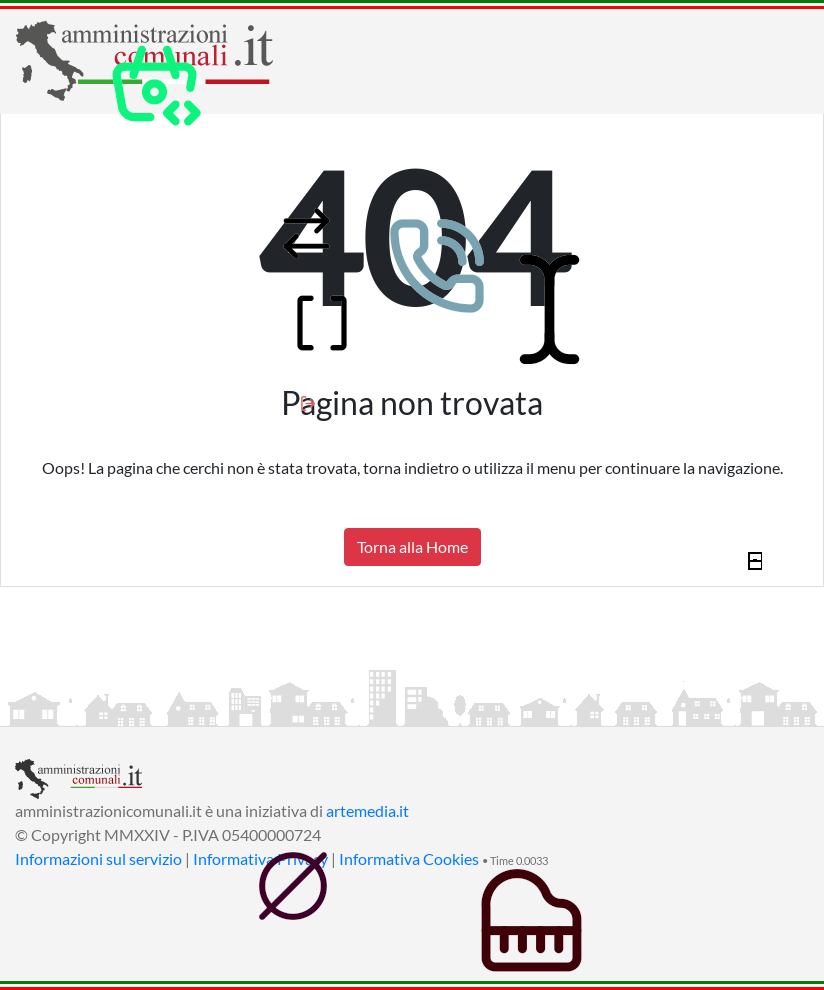 This screenshot has height=990, width=824. Describe the element at coordinates (306, 233) in the screenshot. I see `swap or exchange items` at that location.